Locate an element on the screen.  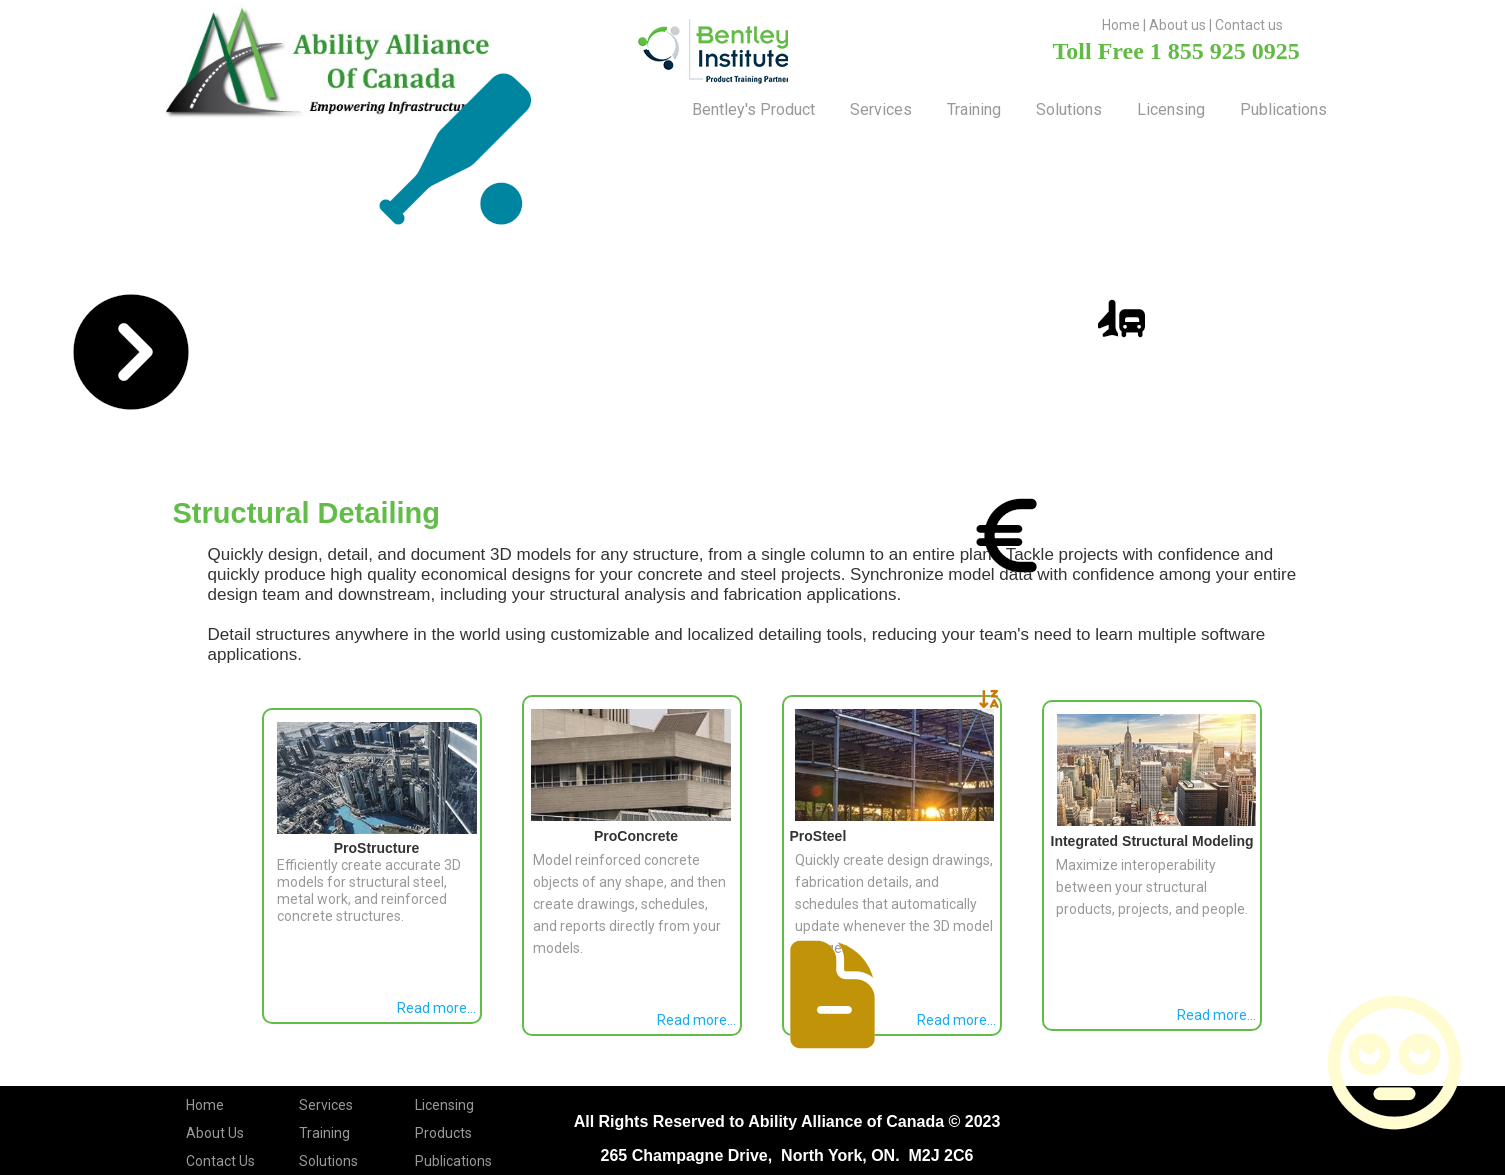
remove content from a document is located at coordinates (832, 994).